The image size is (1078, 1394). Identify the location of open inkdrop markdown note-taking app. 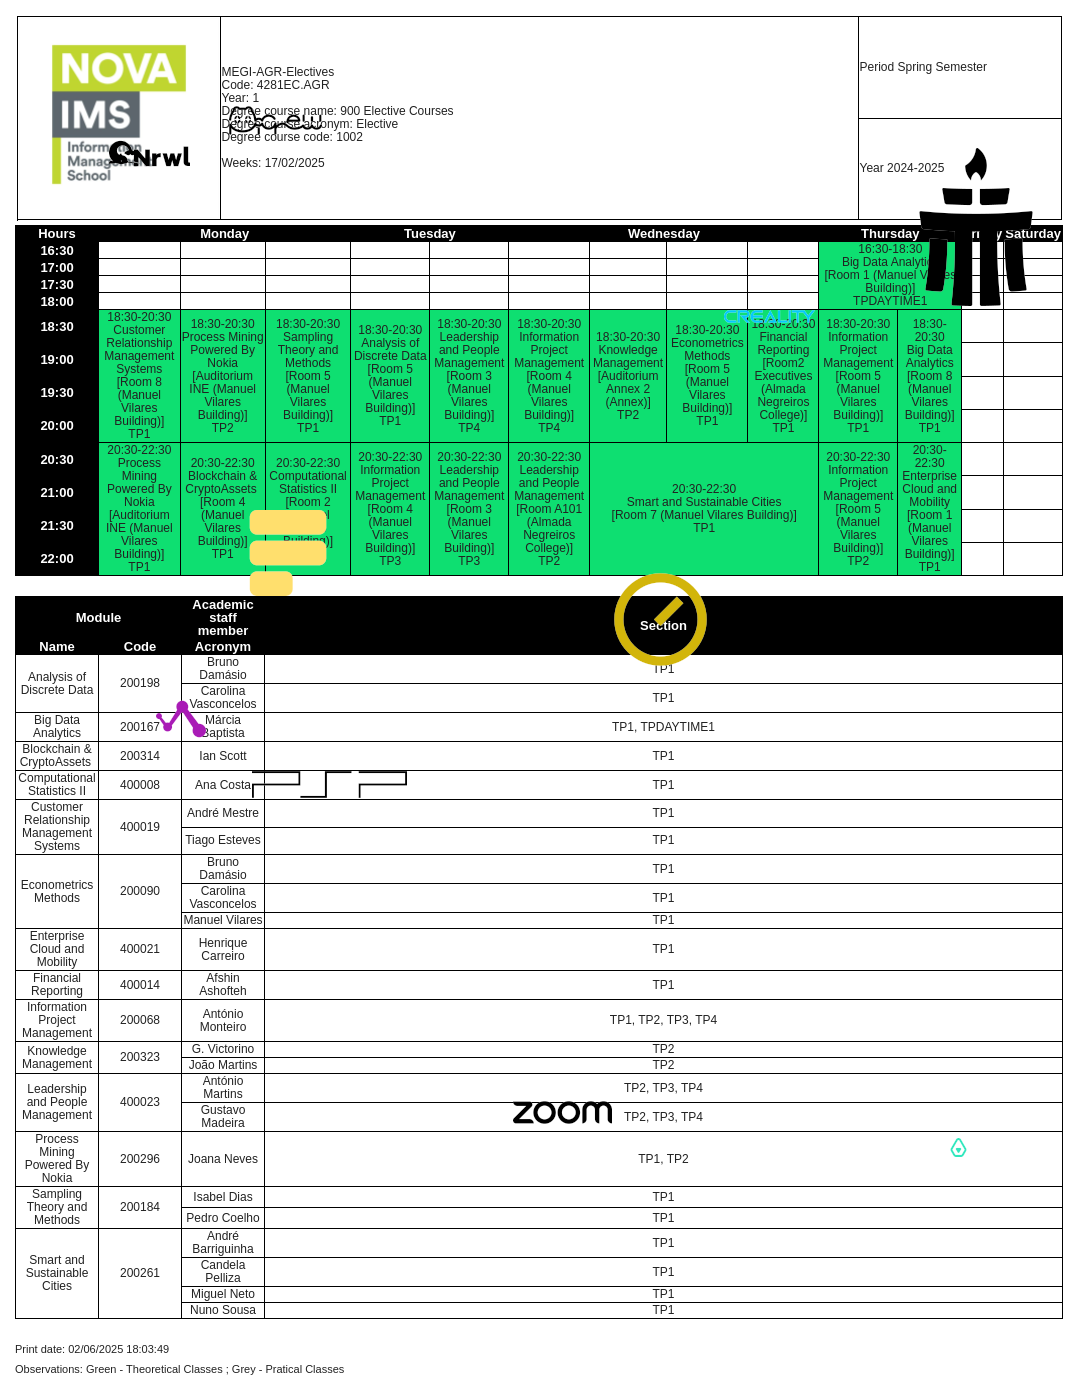
(958, 1147).